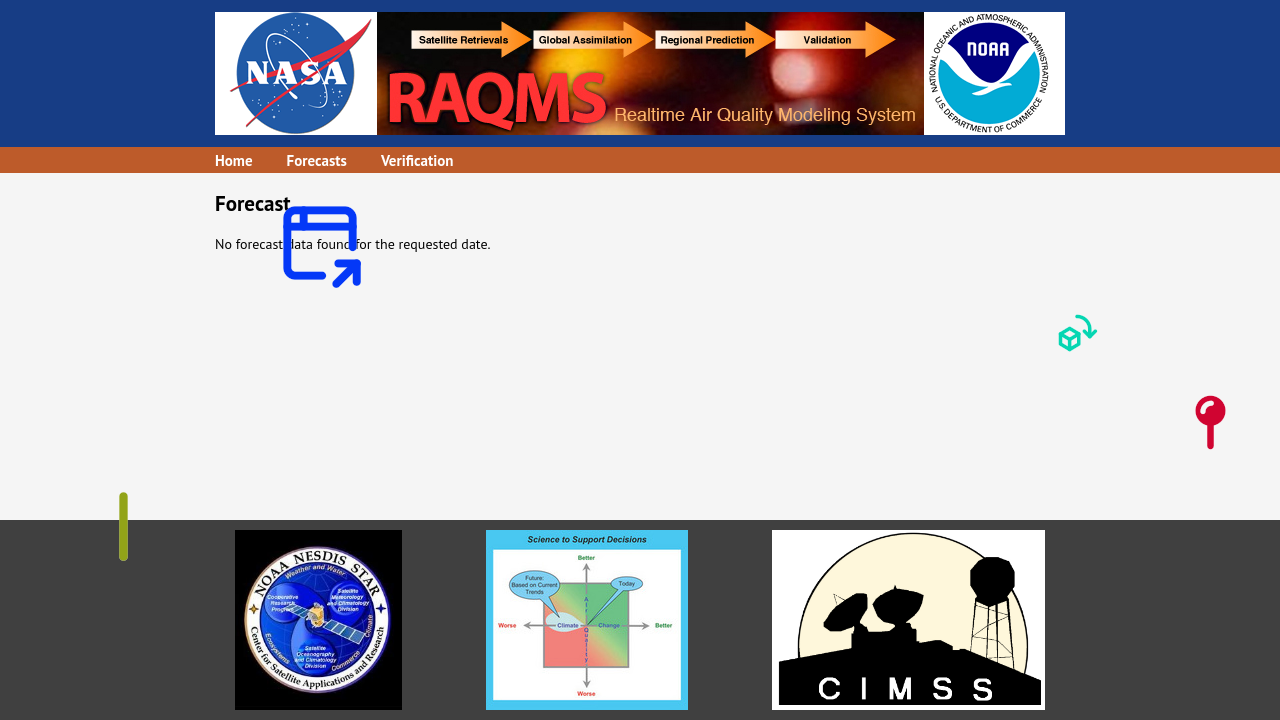 This screenshot has height=720, width=1280. Describe the element at coordinates (1077, 333) in the screenshot. I see `rotate object in 3d space` at that location.